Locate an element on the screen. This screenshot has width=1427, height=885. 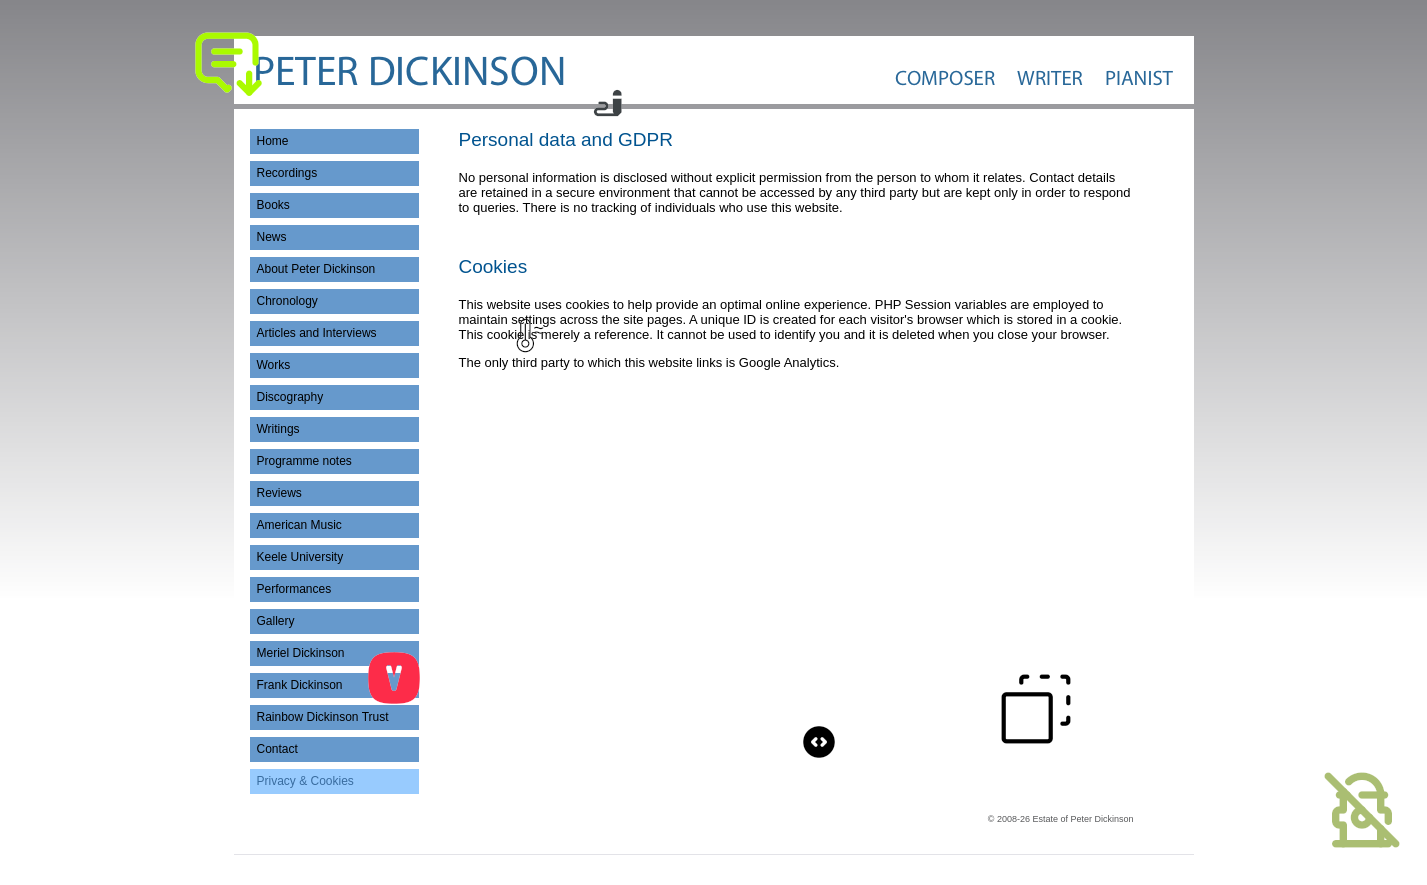
access code editor or developer tools is located at coordinates (819, 742).